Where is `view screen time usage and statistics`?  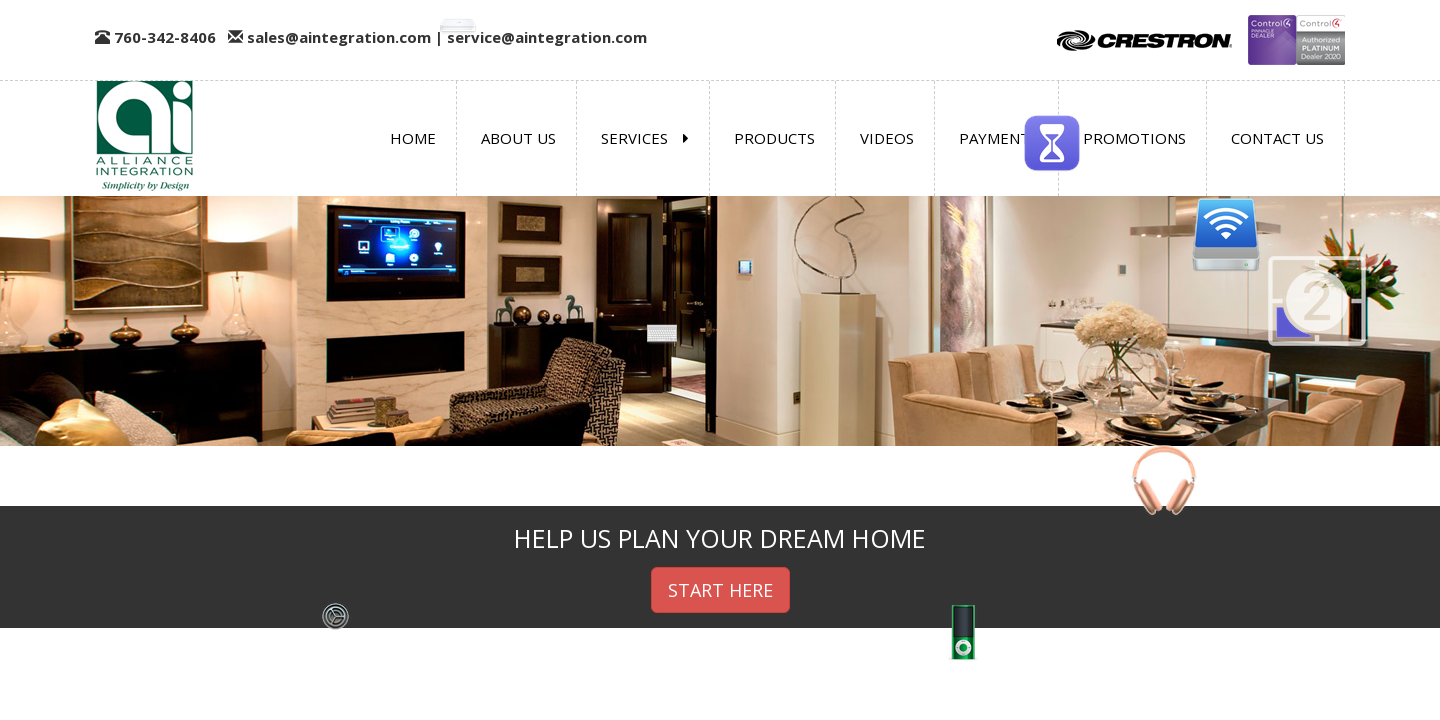 view screen time usage and statistics is located at coordinates (1052, 143).